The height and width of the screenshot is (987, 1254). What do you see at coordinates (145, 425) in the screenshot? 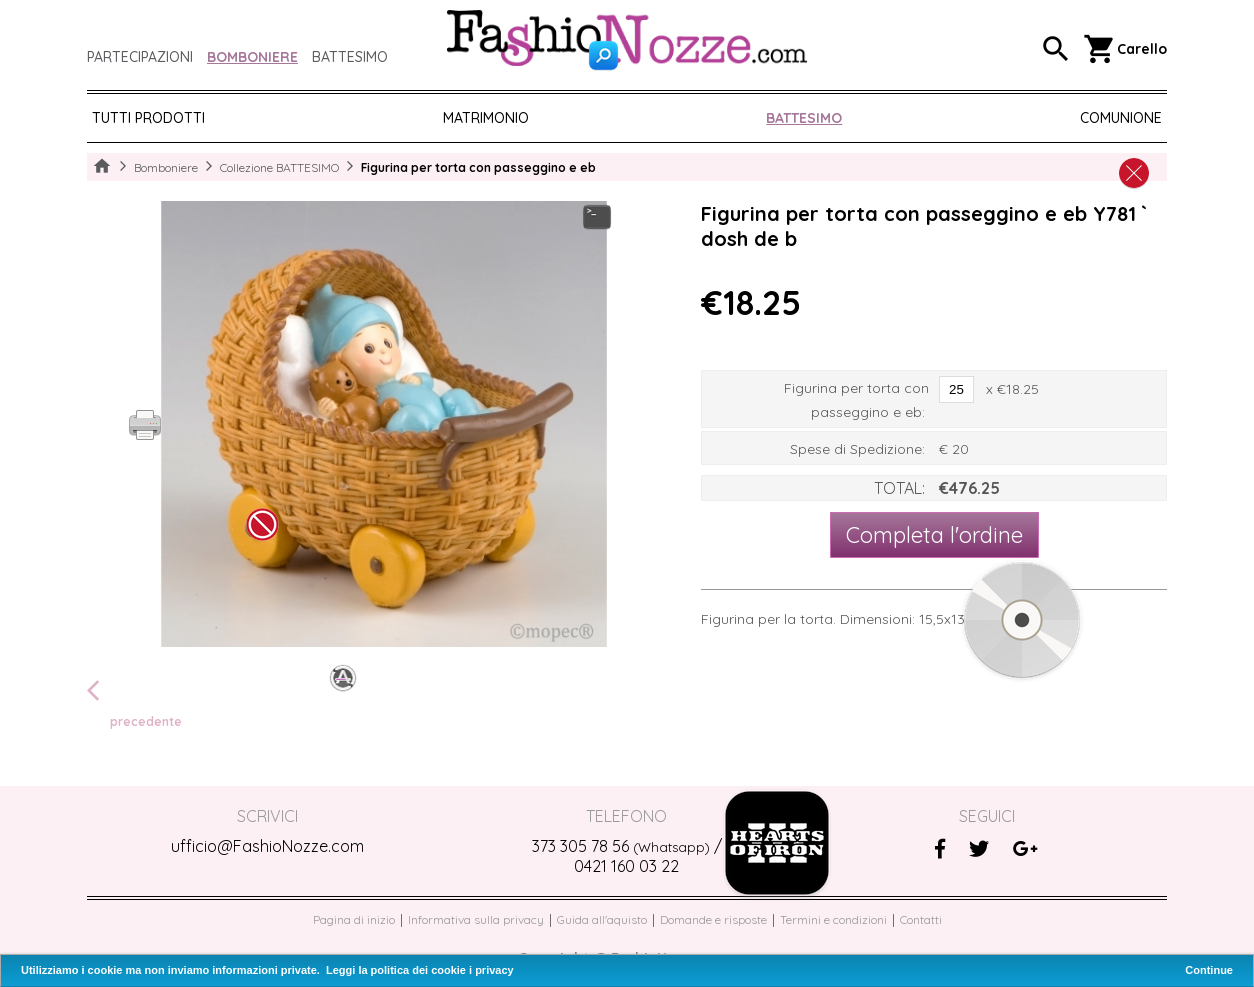
I see `access printer settings` at bounding box center [145, 425].